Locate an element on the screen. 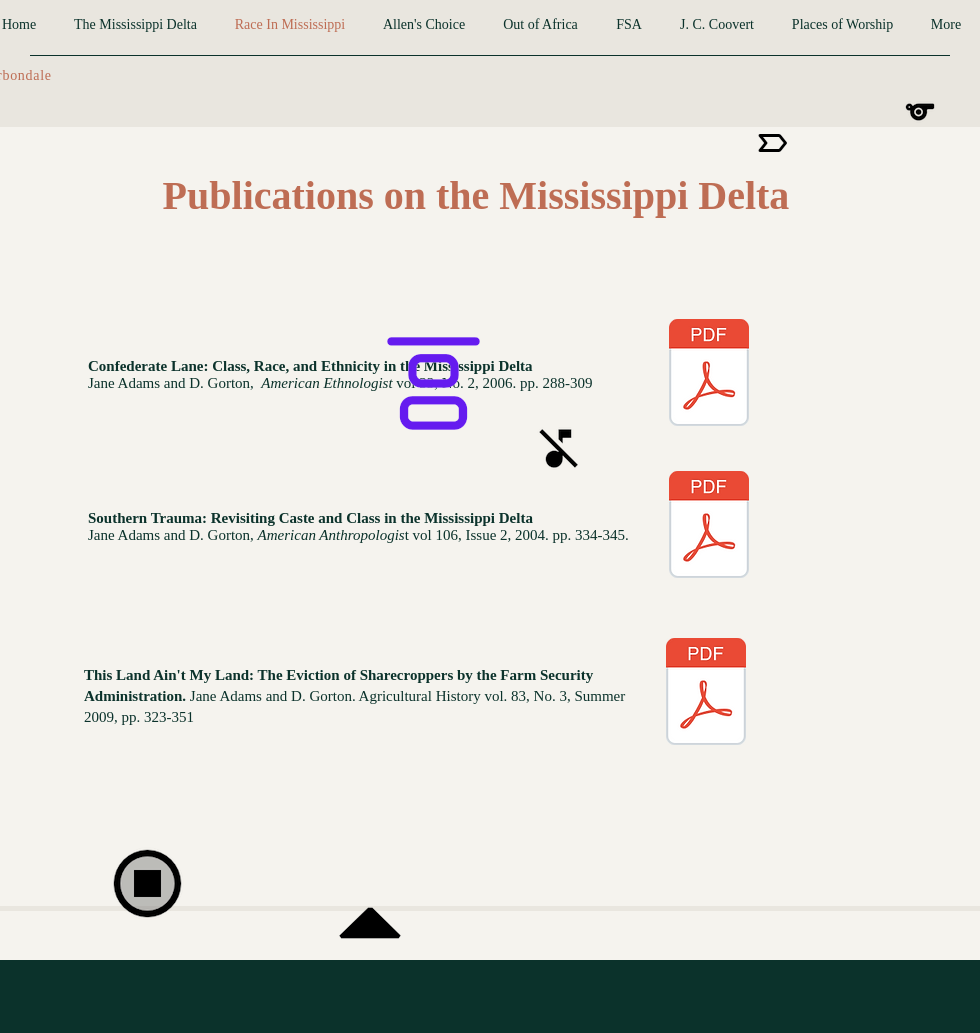 The width and height of the screenshot is (980, 1033). mute or disable music playback is located at coordinates (558, 448).